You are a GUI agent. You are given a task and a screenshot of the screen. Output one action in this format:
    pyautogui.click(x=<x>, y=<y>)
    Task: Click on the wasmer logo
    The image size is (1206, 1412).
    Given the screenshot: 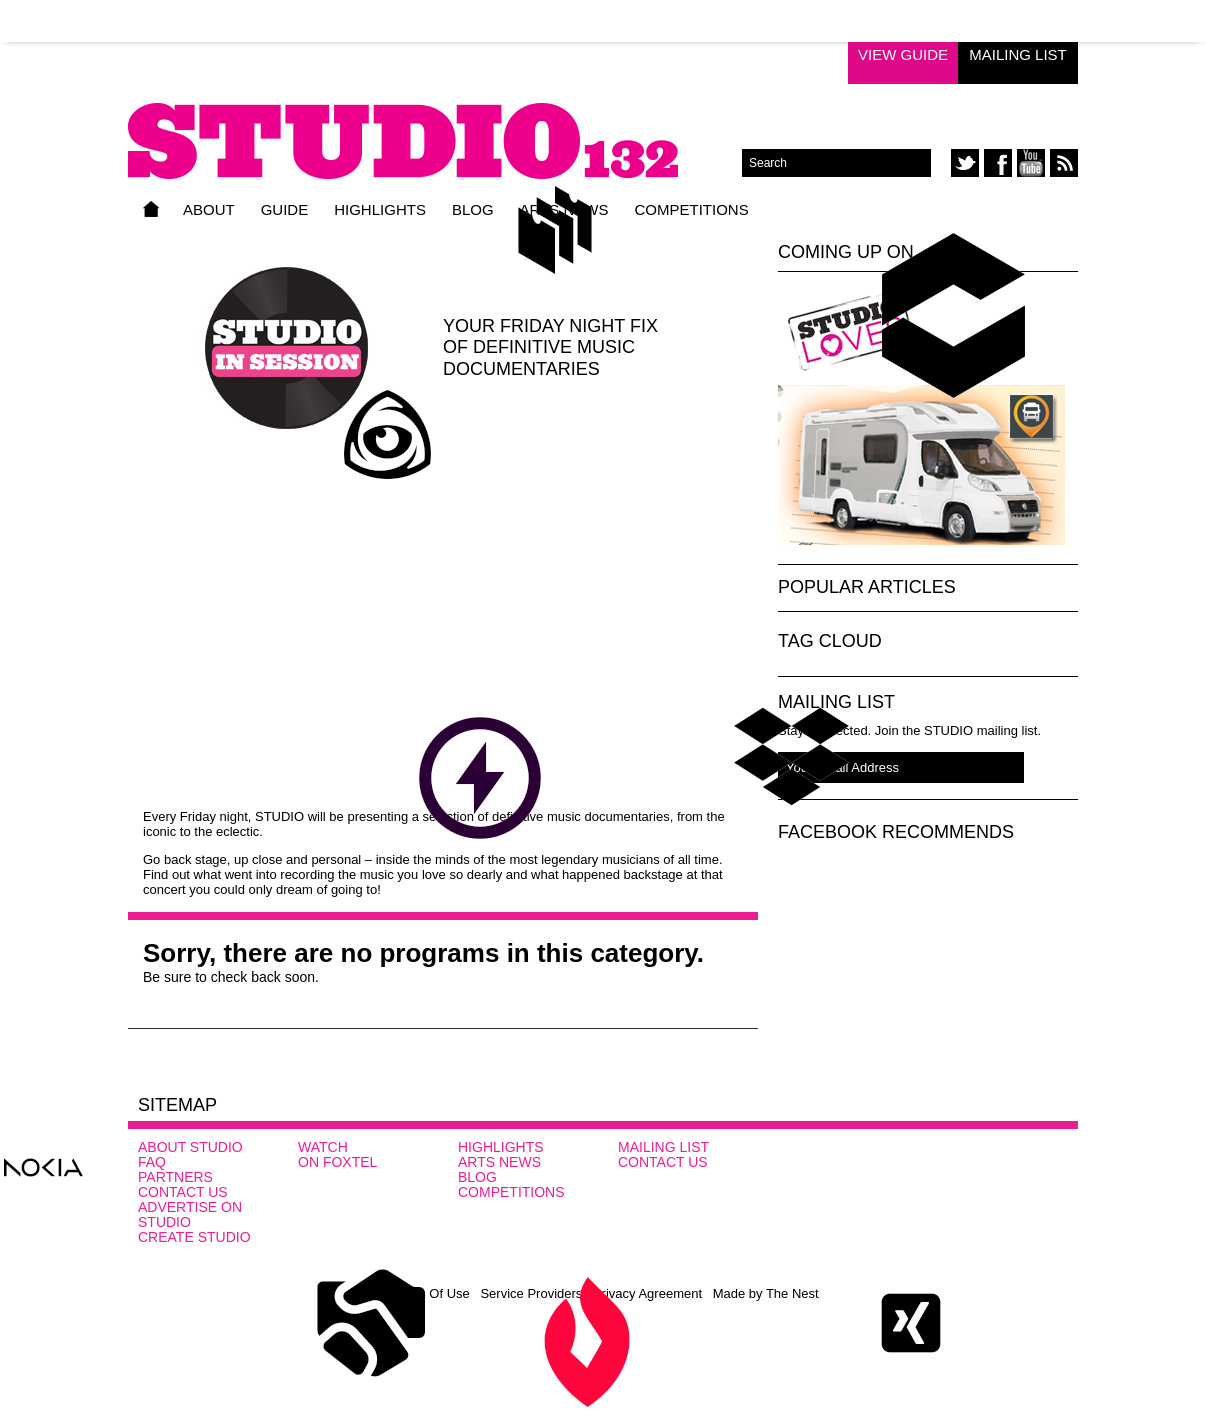 What is the action you would take?
    pyautogui.click(x=555, y=230)
    